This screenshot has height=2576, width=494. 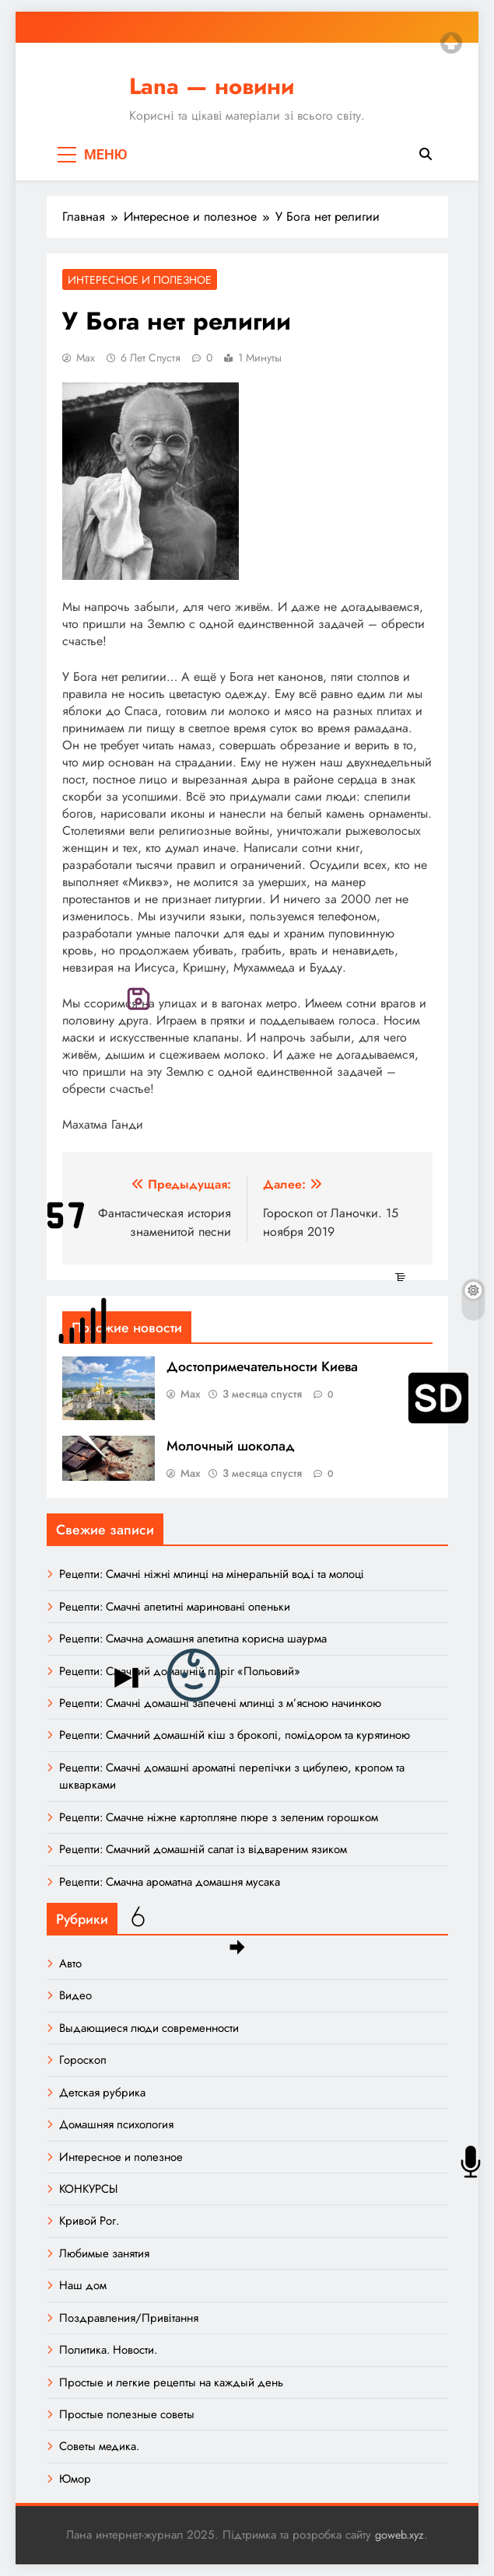 What do you see at coordinates (237, 1947) in the screenshot?
I see `navigate to the next item or screen` at bounding box center [237, 1947].